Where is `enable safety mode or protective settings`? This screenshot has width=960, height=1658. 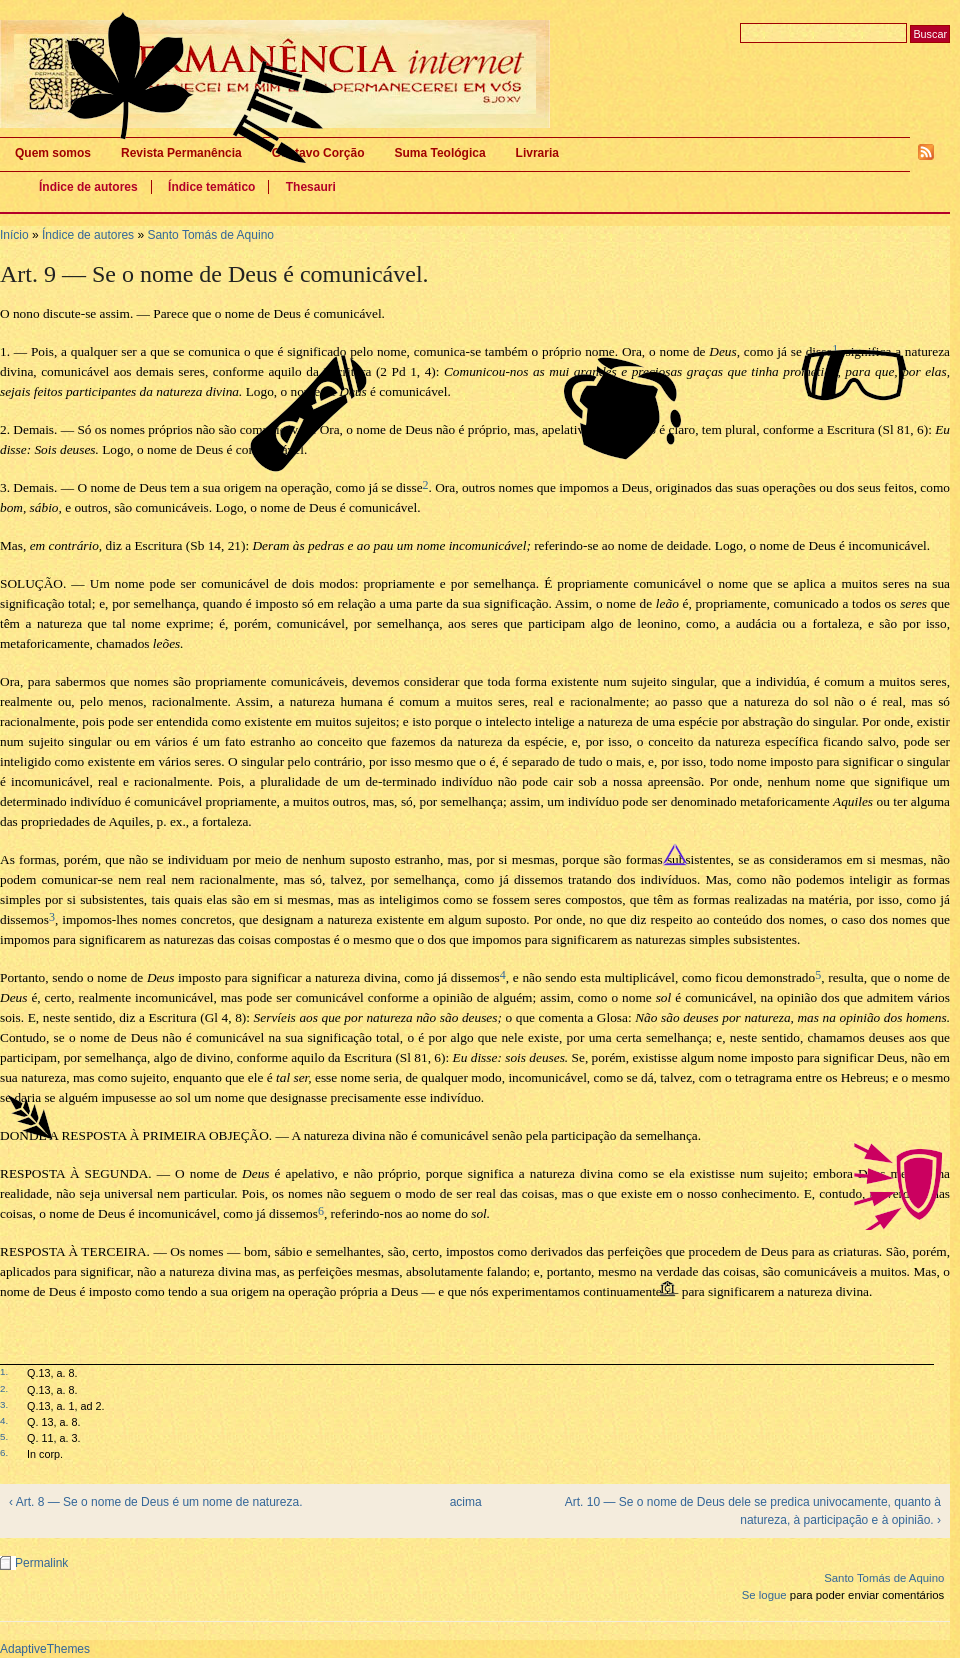 enable safety mode or protective settings is located at coordinates (854, 375).